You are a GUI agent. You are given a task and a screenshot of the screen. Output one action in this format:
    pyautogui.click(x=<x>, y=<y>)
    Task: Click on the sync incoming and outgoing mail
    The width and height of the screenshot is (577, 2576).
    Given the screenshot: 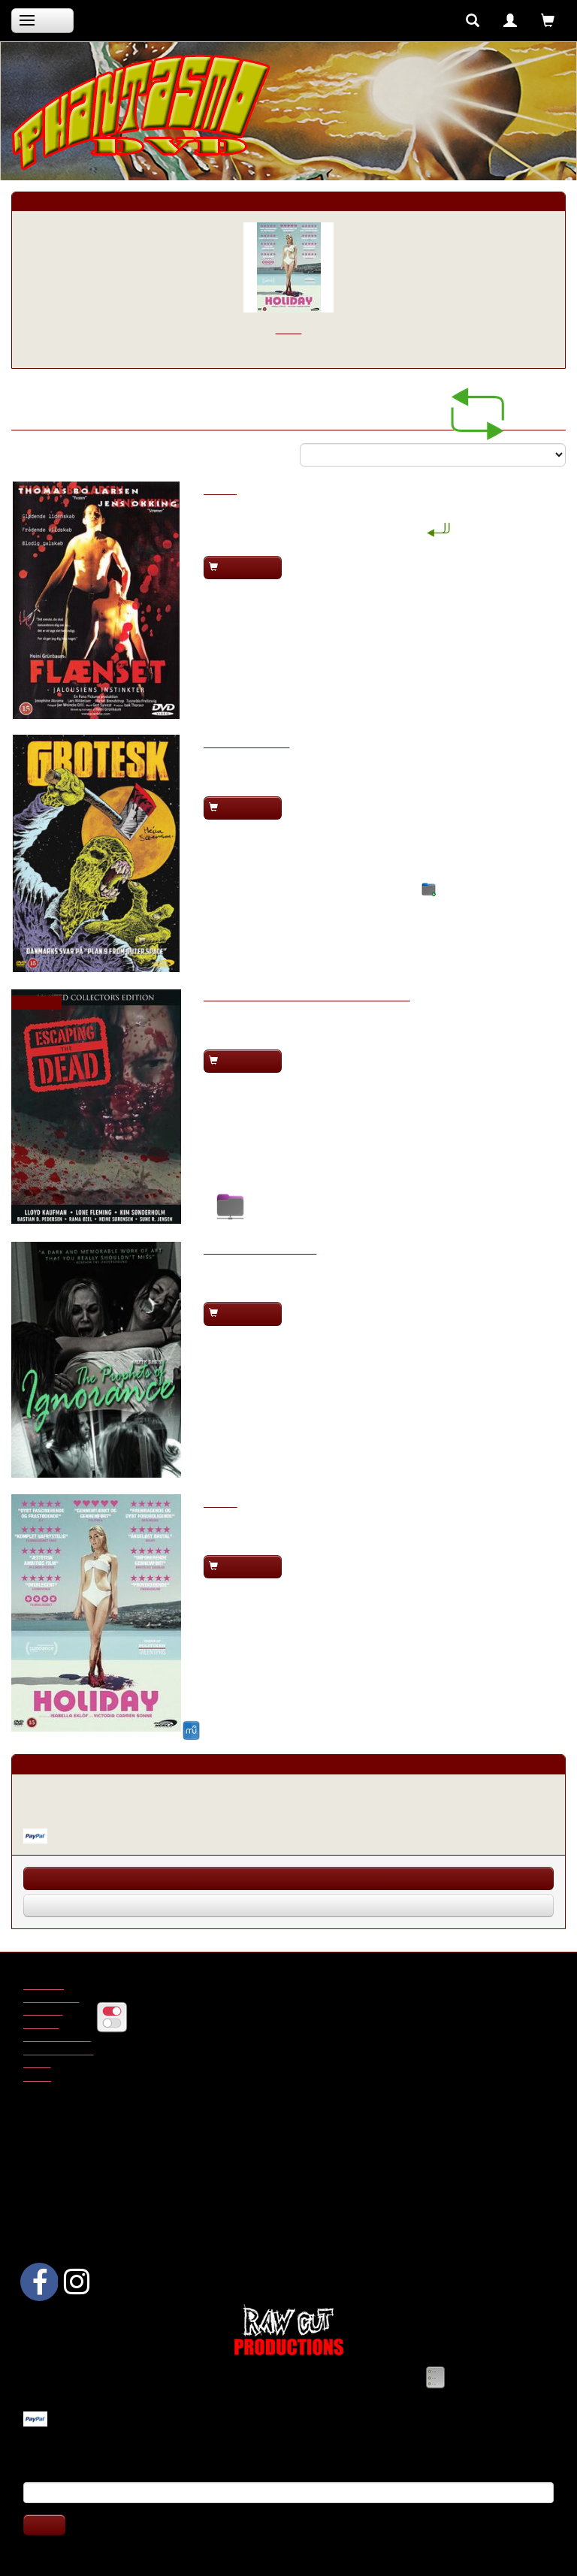 What is the action you would take?
    pyautogui.click(x=478, y=413)
    